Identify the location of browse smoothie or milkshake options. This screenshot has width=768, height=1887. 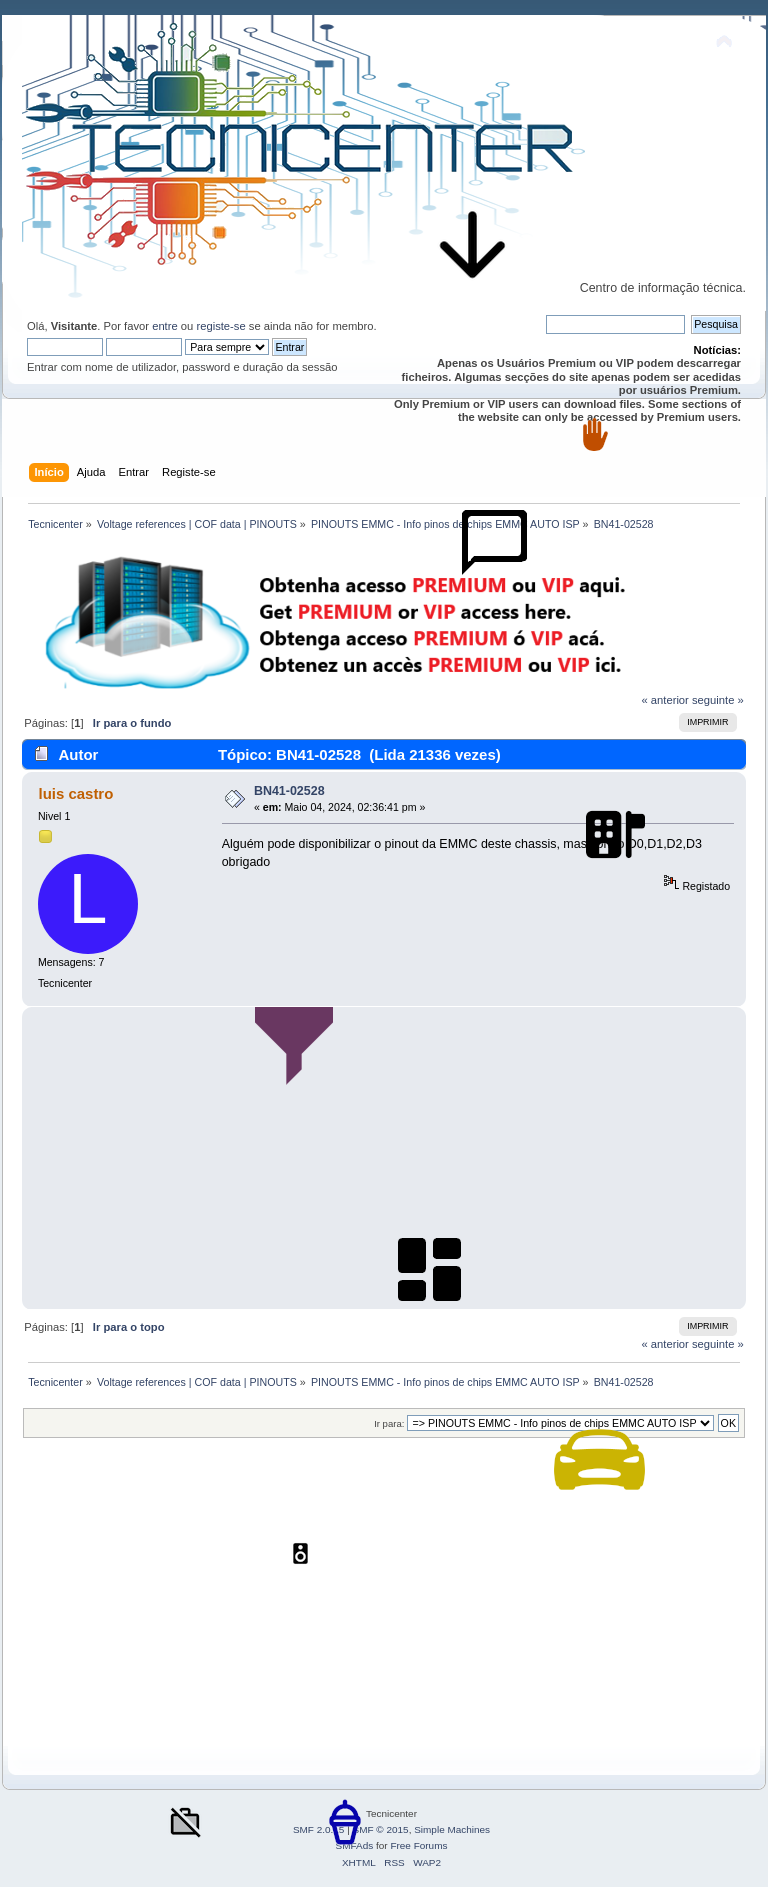
(345, 1822).